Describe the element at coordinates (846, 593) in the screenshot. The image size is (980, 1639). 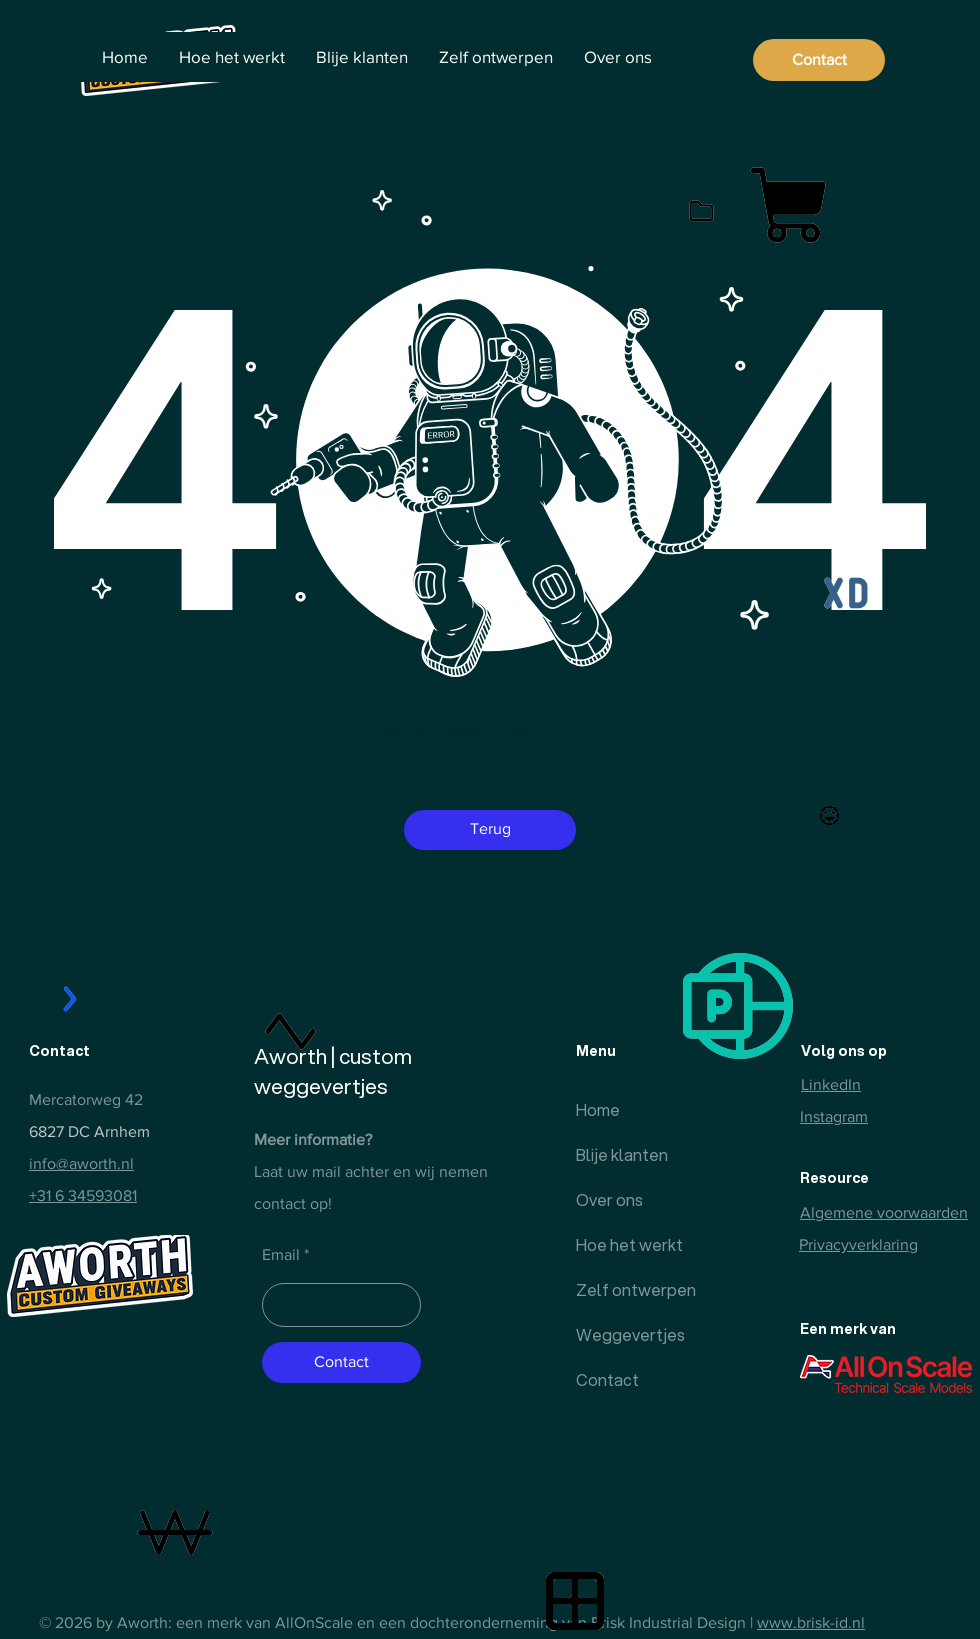
I see `open Adobe XD design file` at that location.